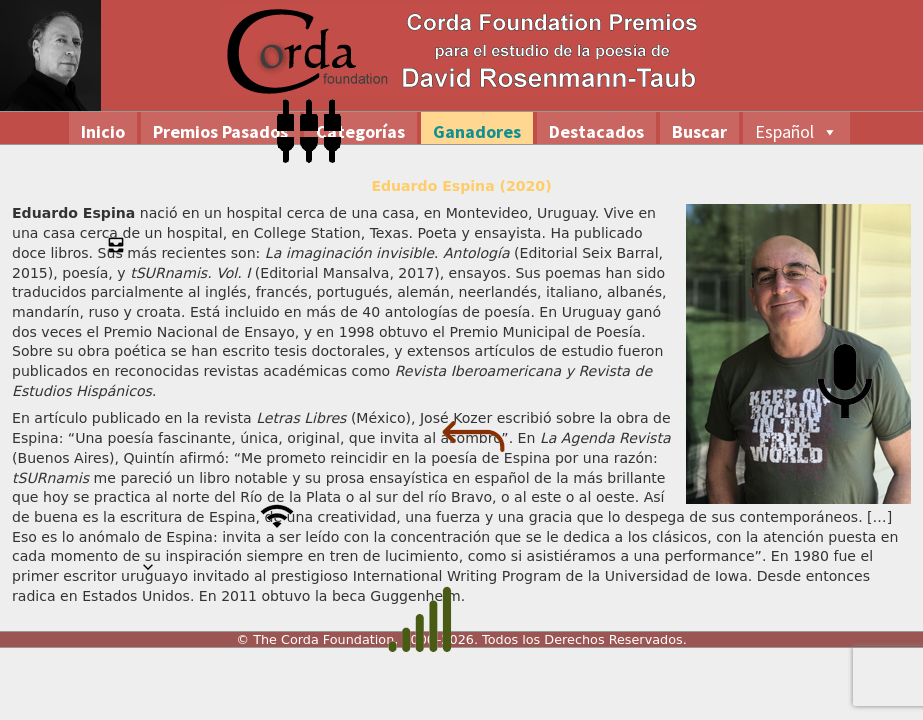 The image size is (923, 720). Describe the element at coordinates (148, 567) in the screenshot. I see `expand a collapsed section or dropdown menu` at that location.